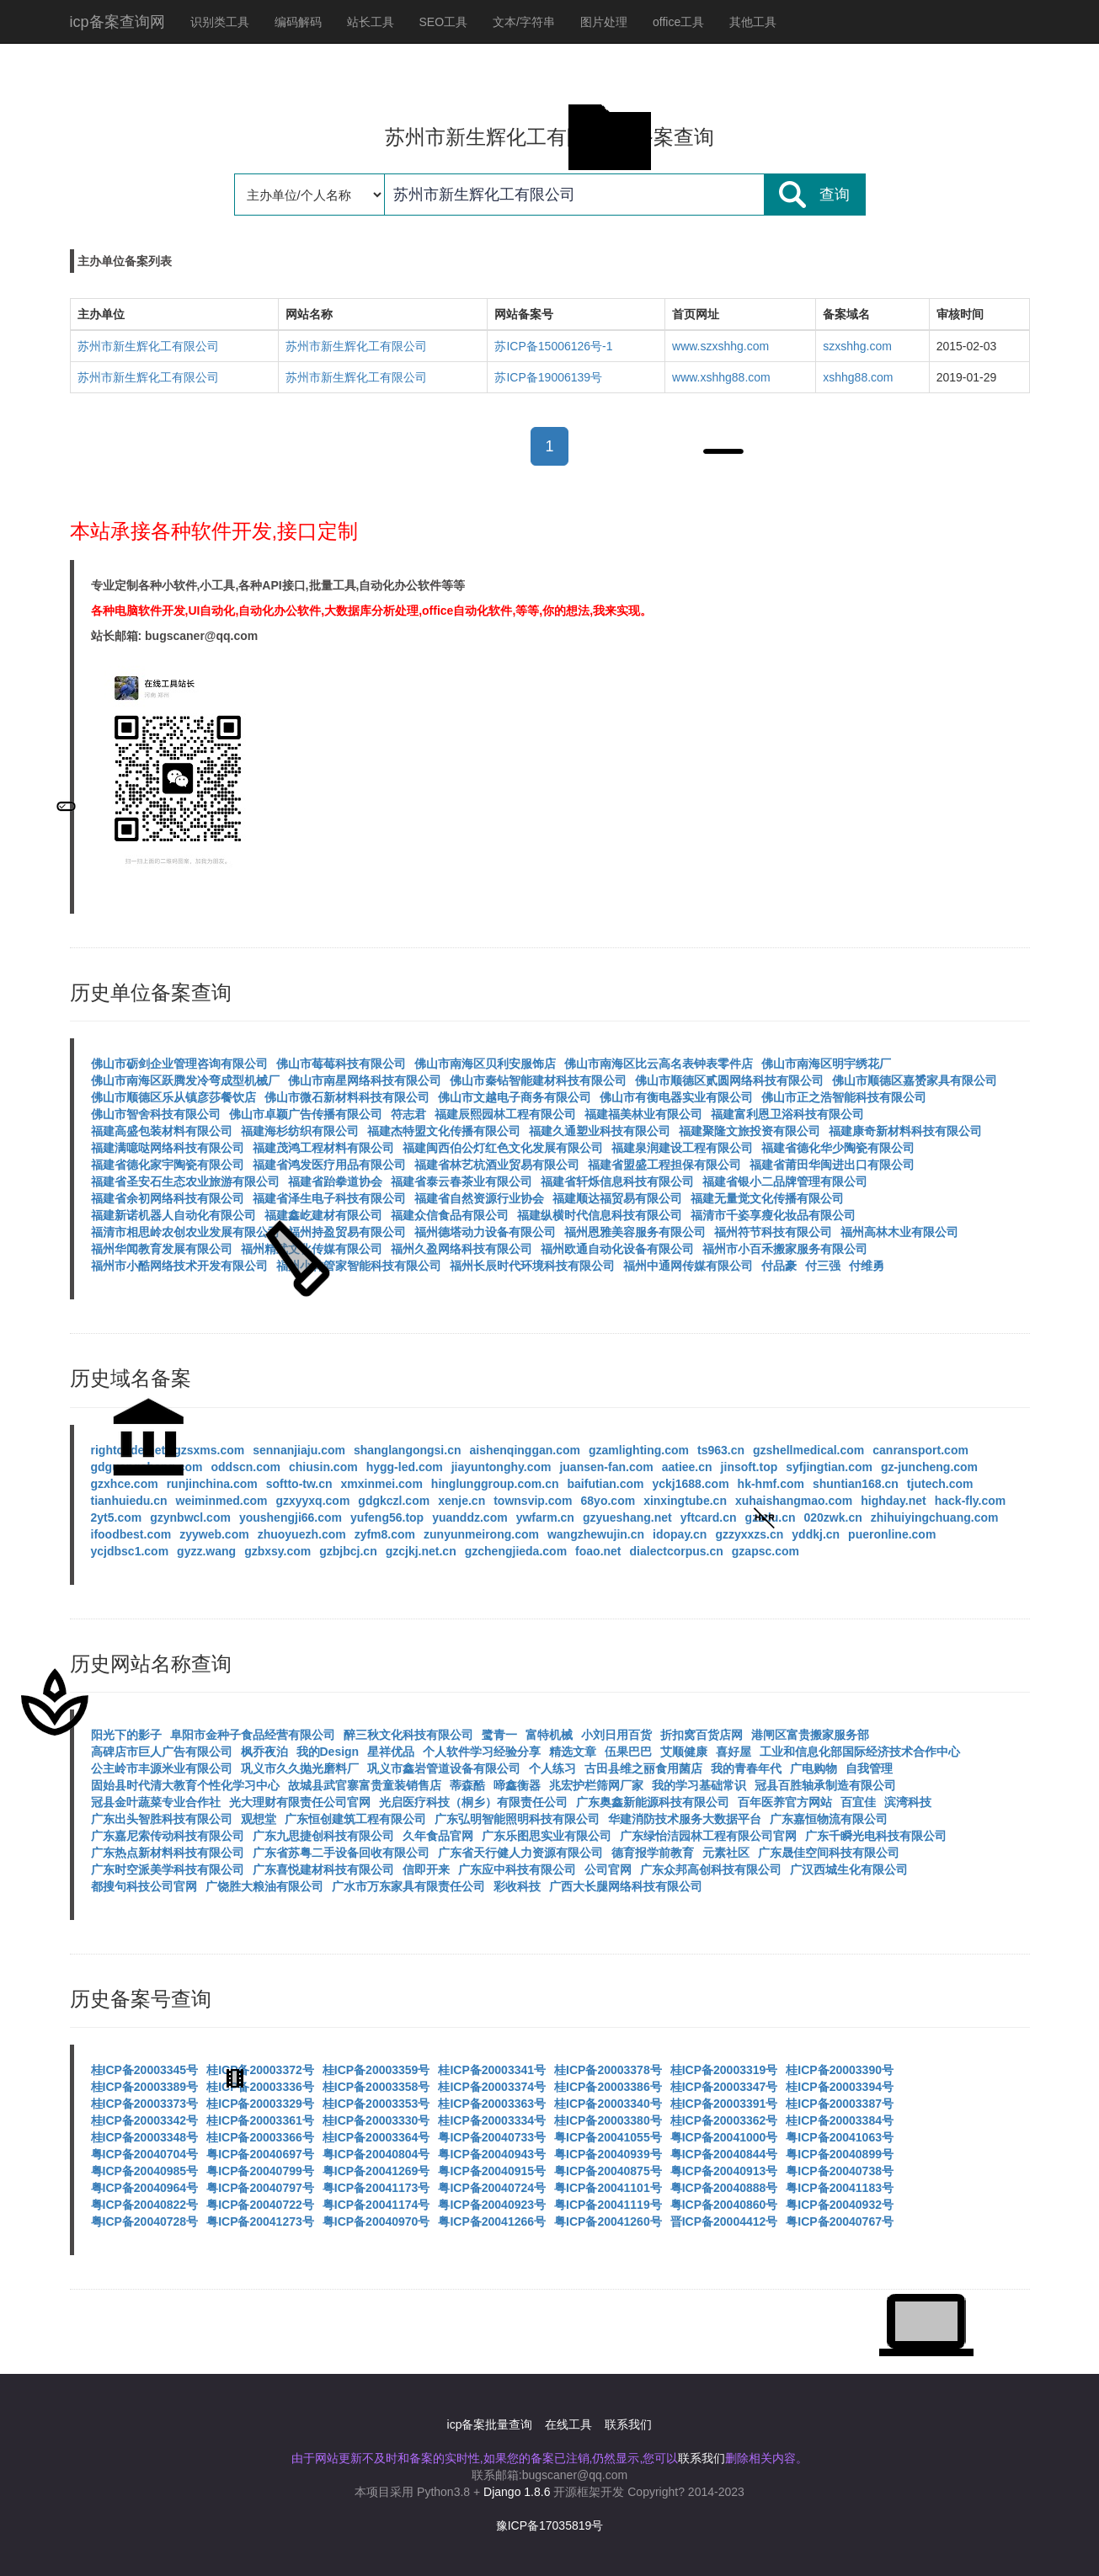 This screenshot has width=1099, height=2576. Describe the element at coordinates (66, 806) in the screenshot. I see `edit or modify attribute settings` at that location.